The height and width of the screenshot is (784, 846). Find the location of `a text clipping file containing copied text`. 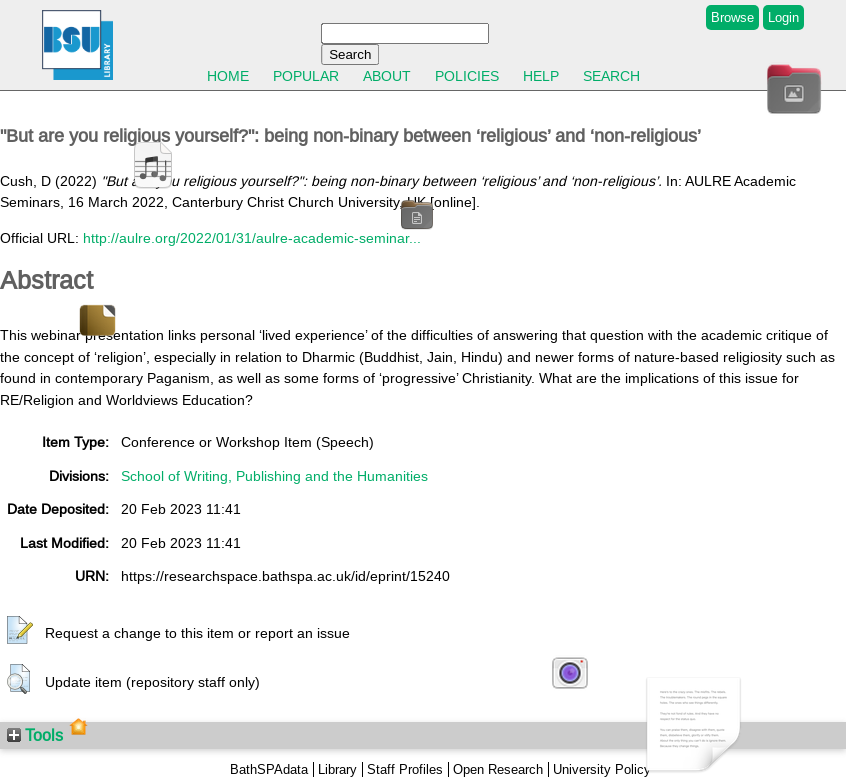

a text clipping file containing copied text is located at coordinates (693, 726).